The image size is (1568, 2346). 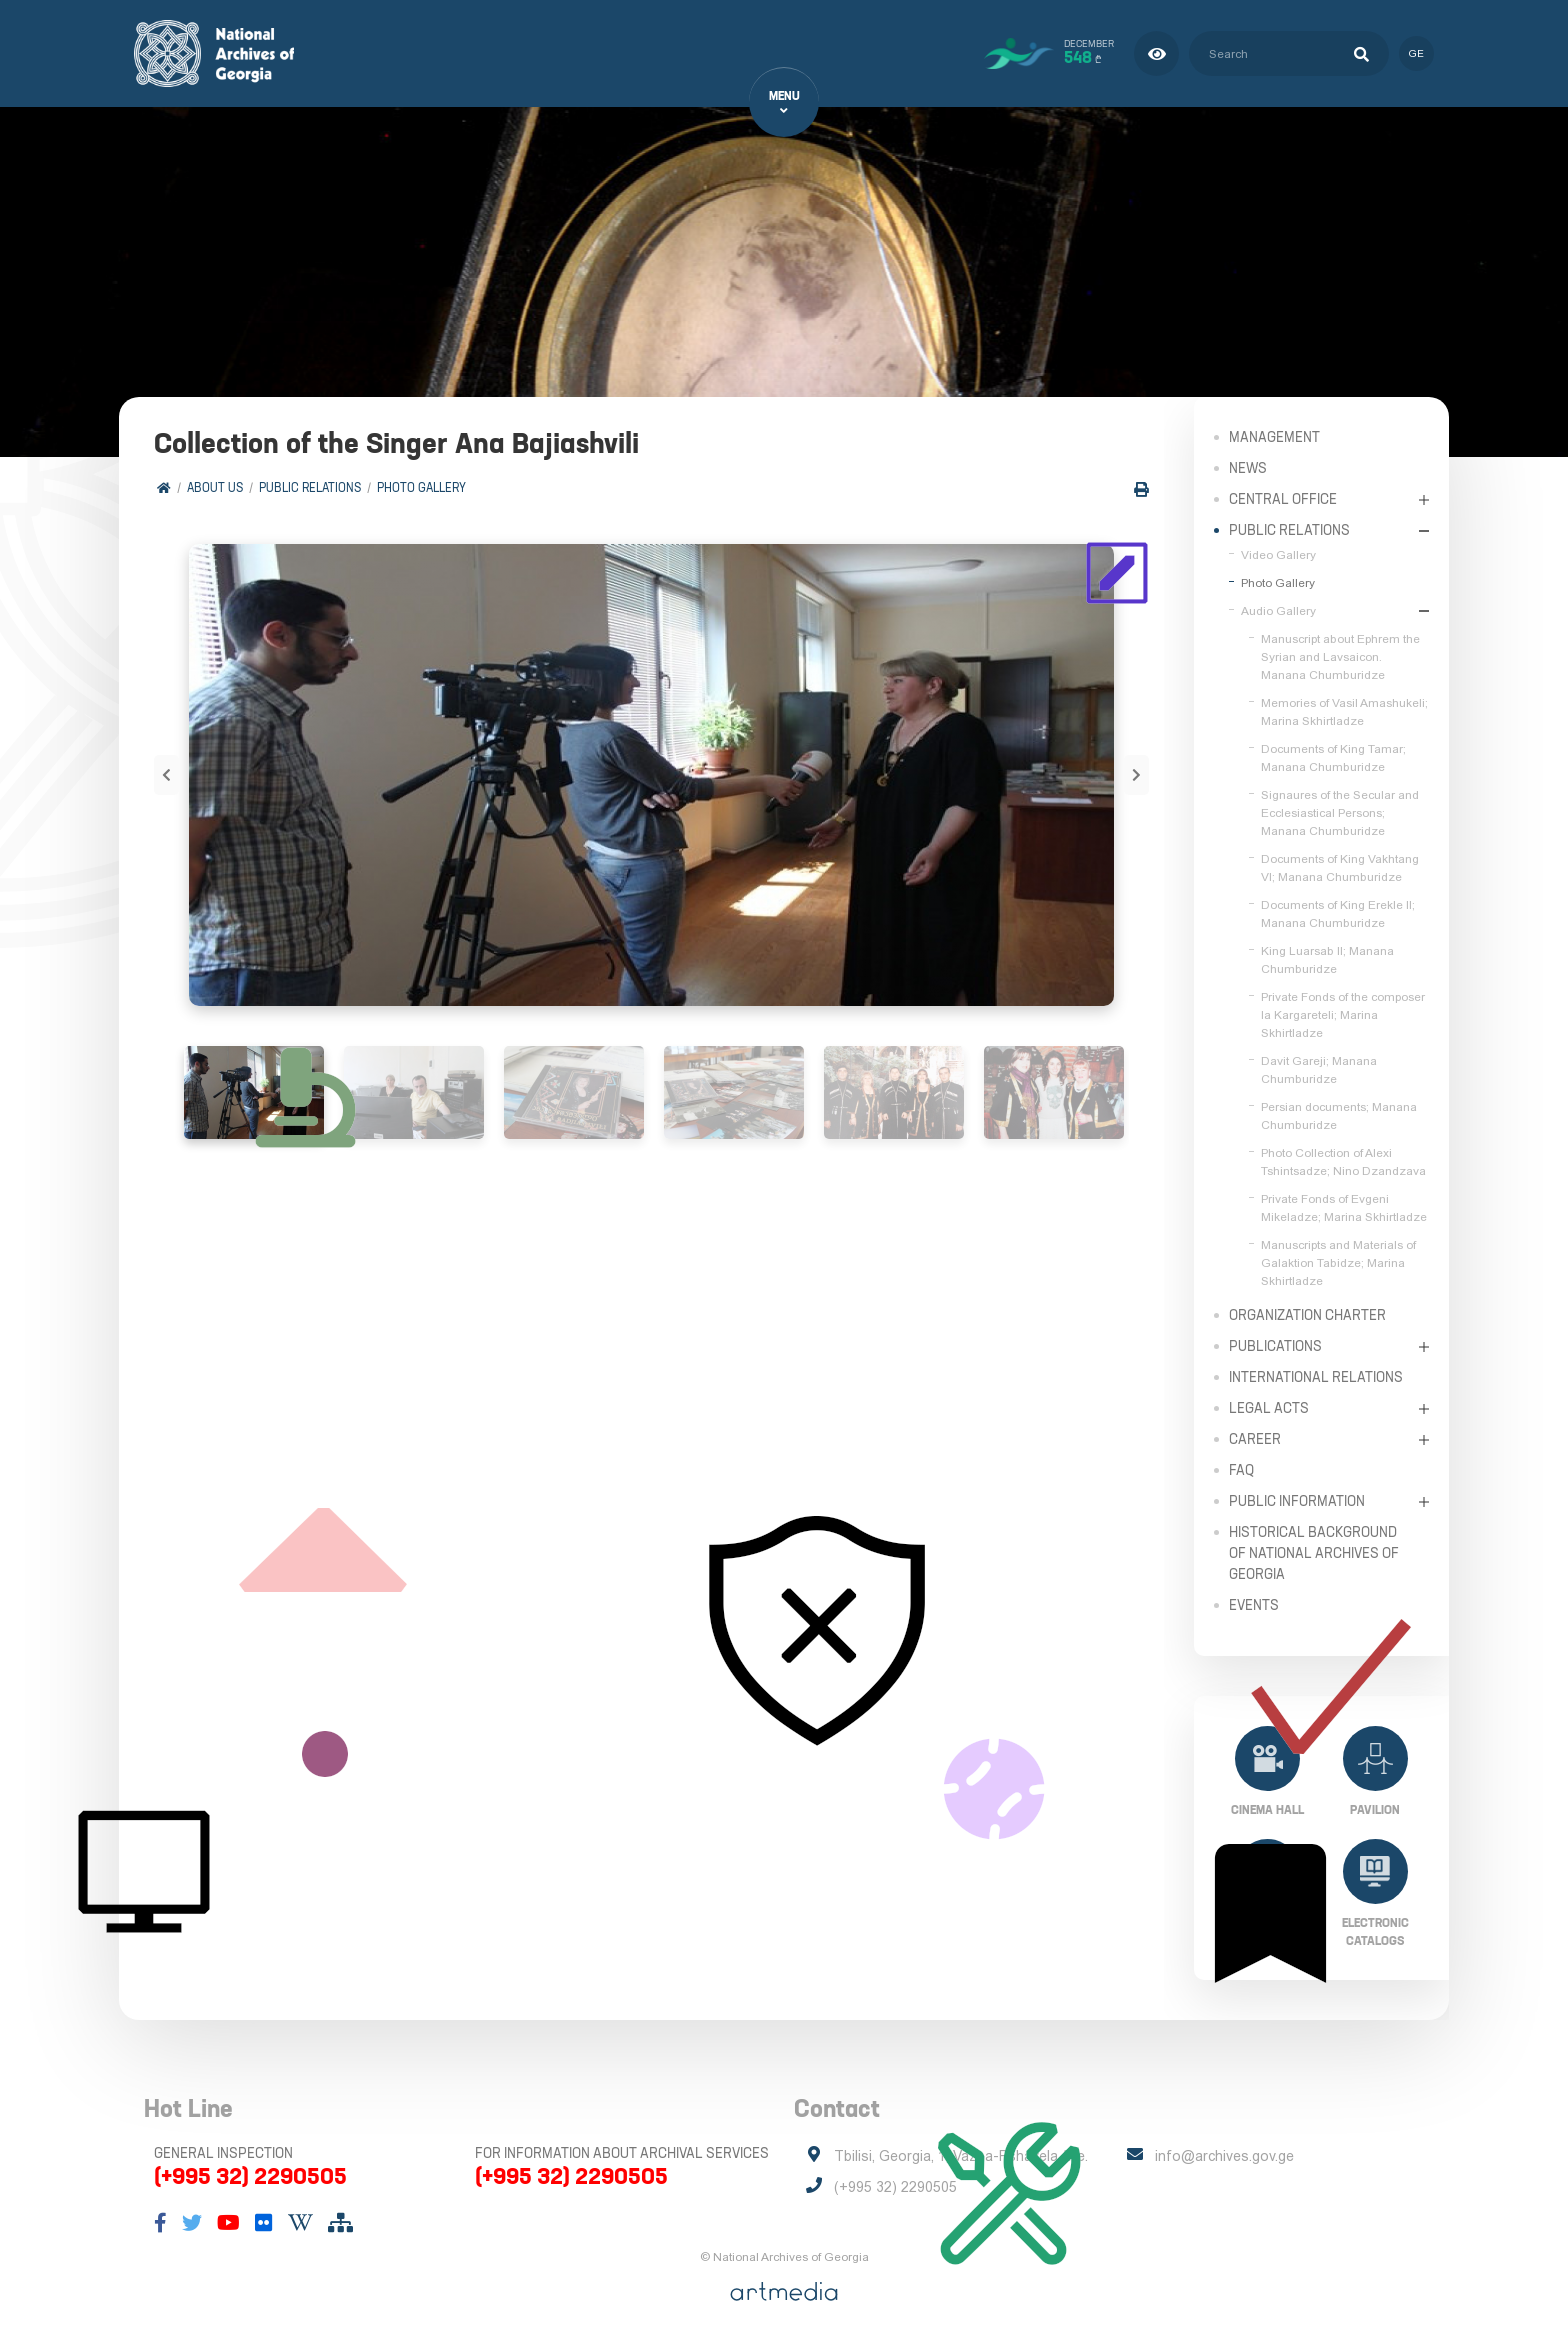 I want to click on access scientific or laboratory tools, so click(x=305, y=1097).